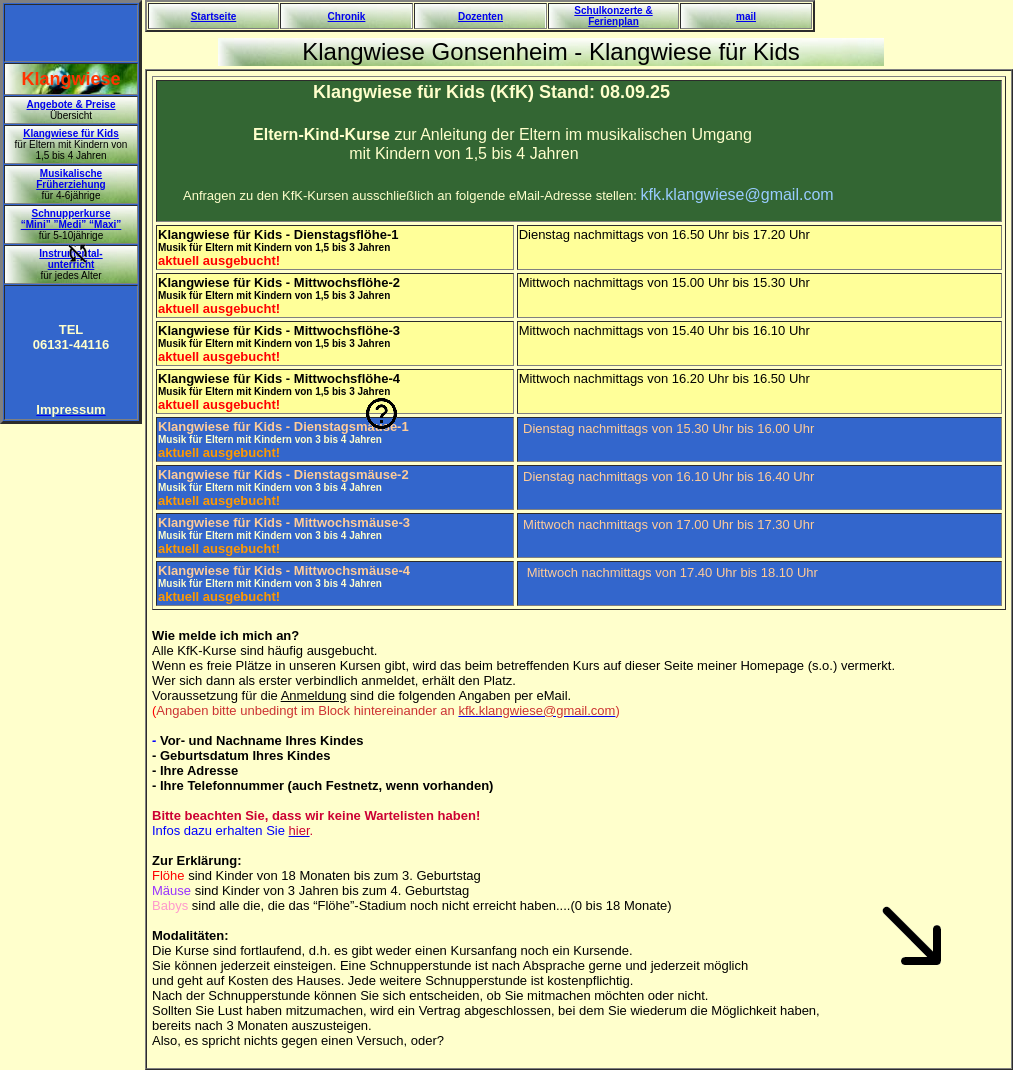 The image size is (1013, 1070). What do you see at coordinates (913, 937) in the screenshot?
I see `navigate to the bottom-right section` at bounding box center [913, 937].